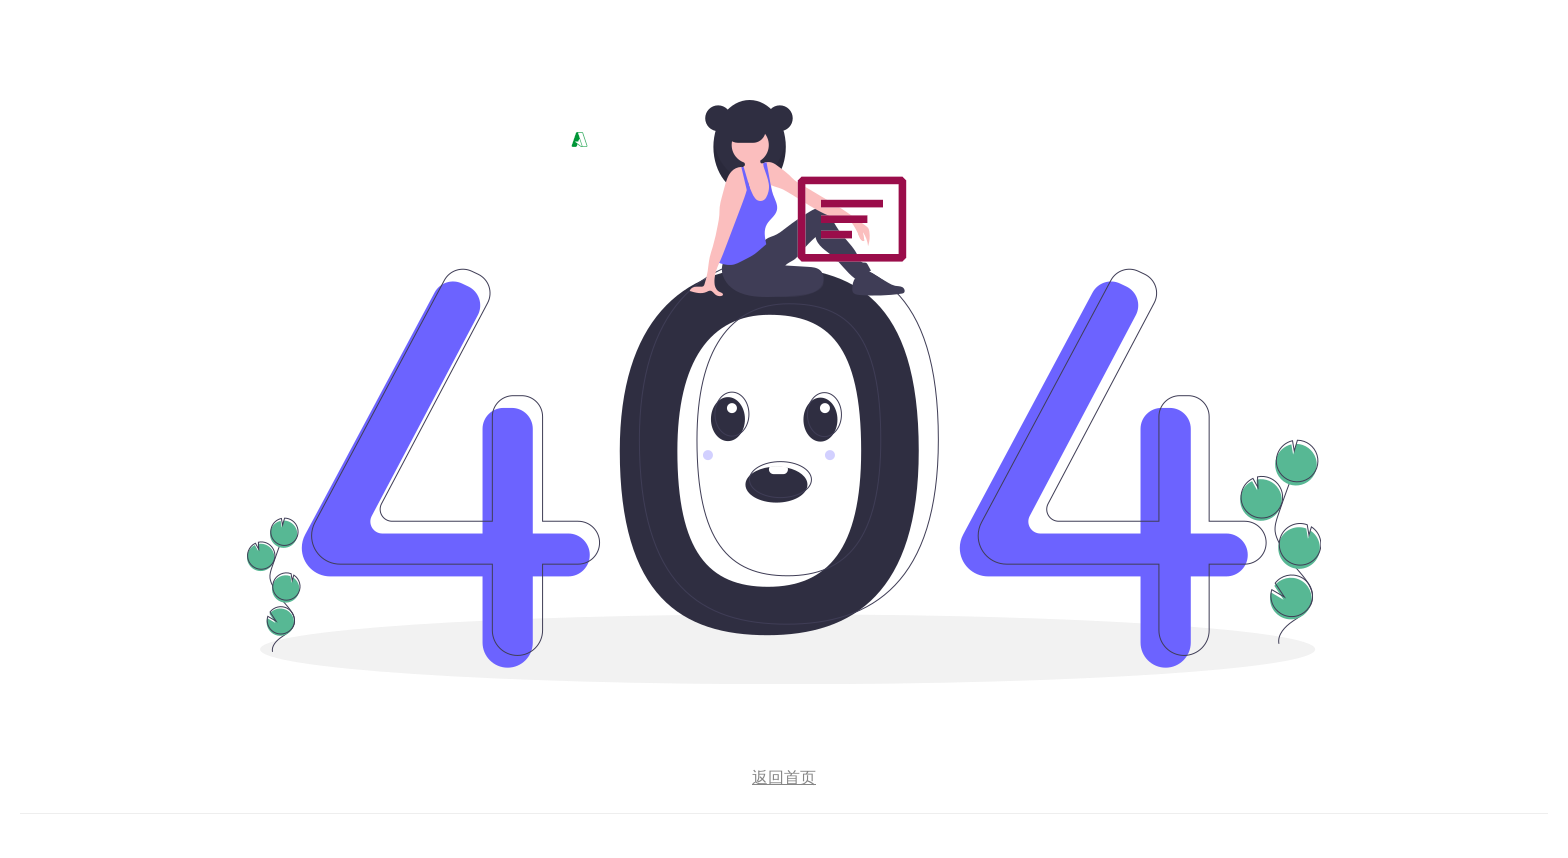 The image size is (1568, 858). Describe the element at coordinates (852, 223) in the screenshot. I see `add a new note or document` at that location.